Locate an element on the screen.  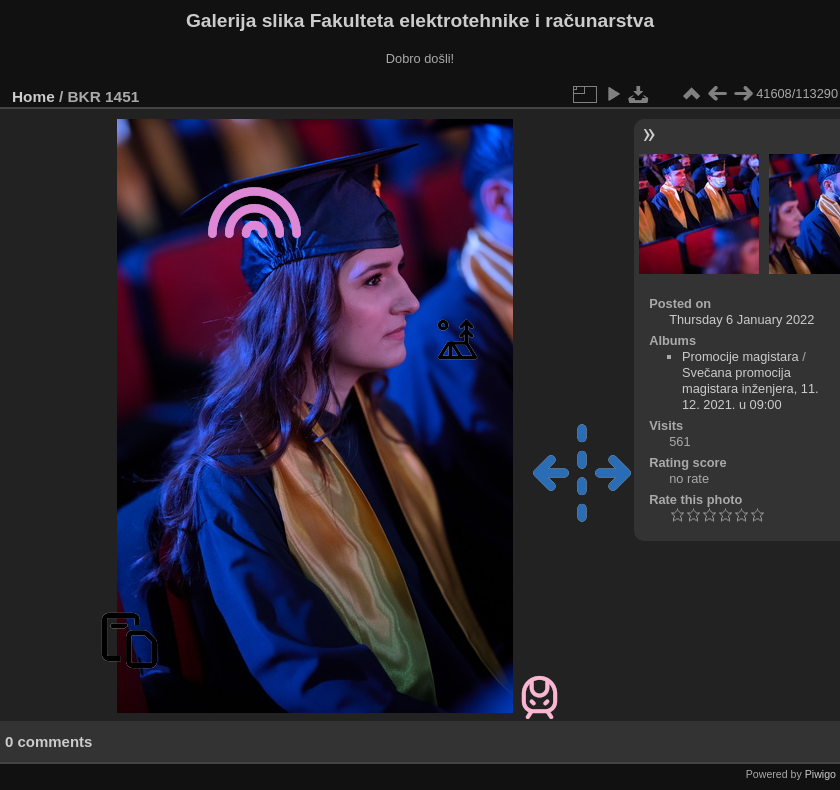
copy file to clipboard is located at coordinates (129, 640).